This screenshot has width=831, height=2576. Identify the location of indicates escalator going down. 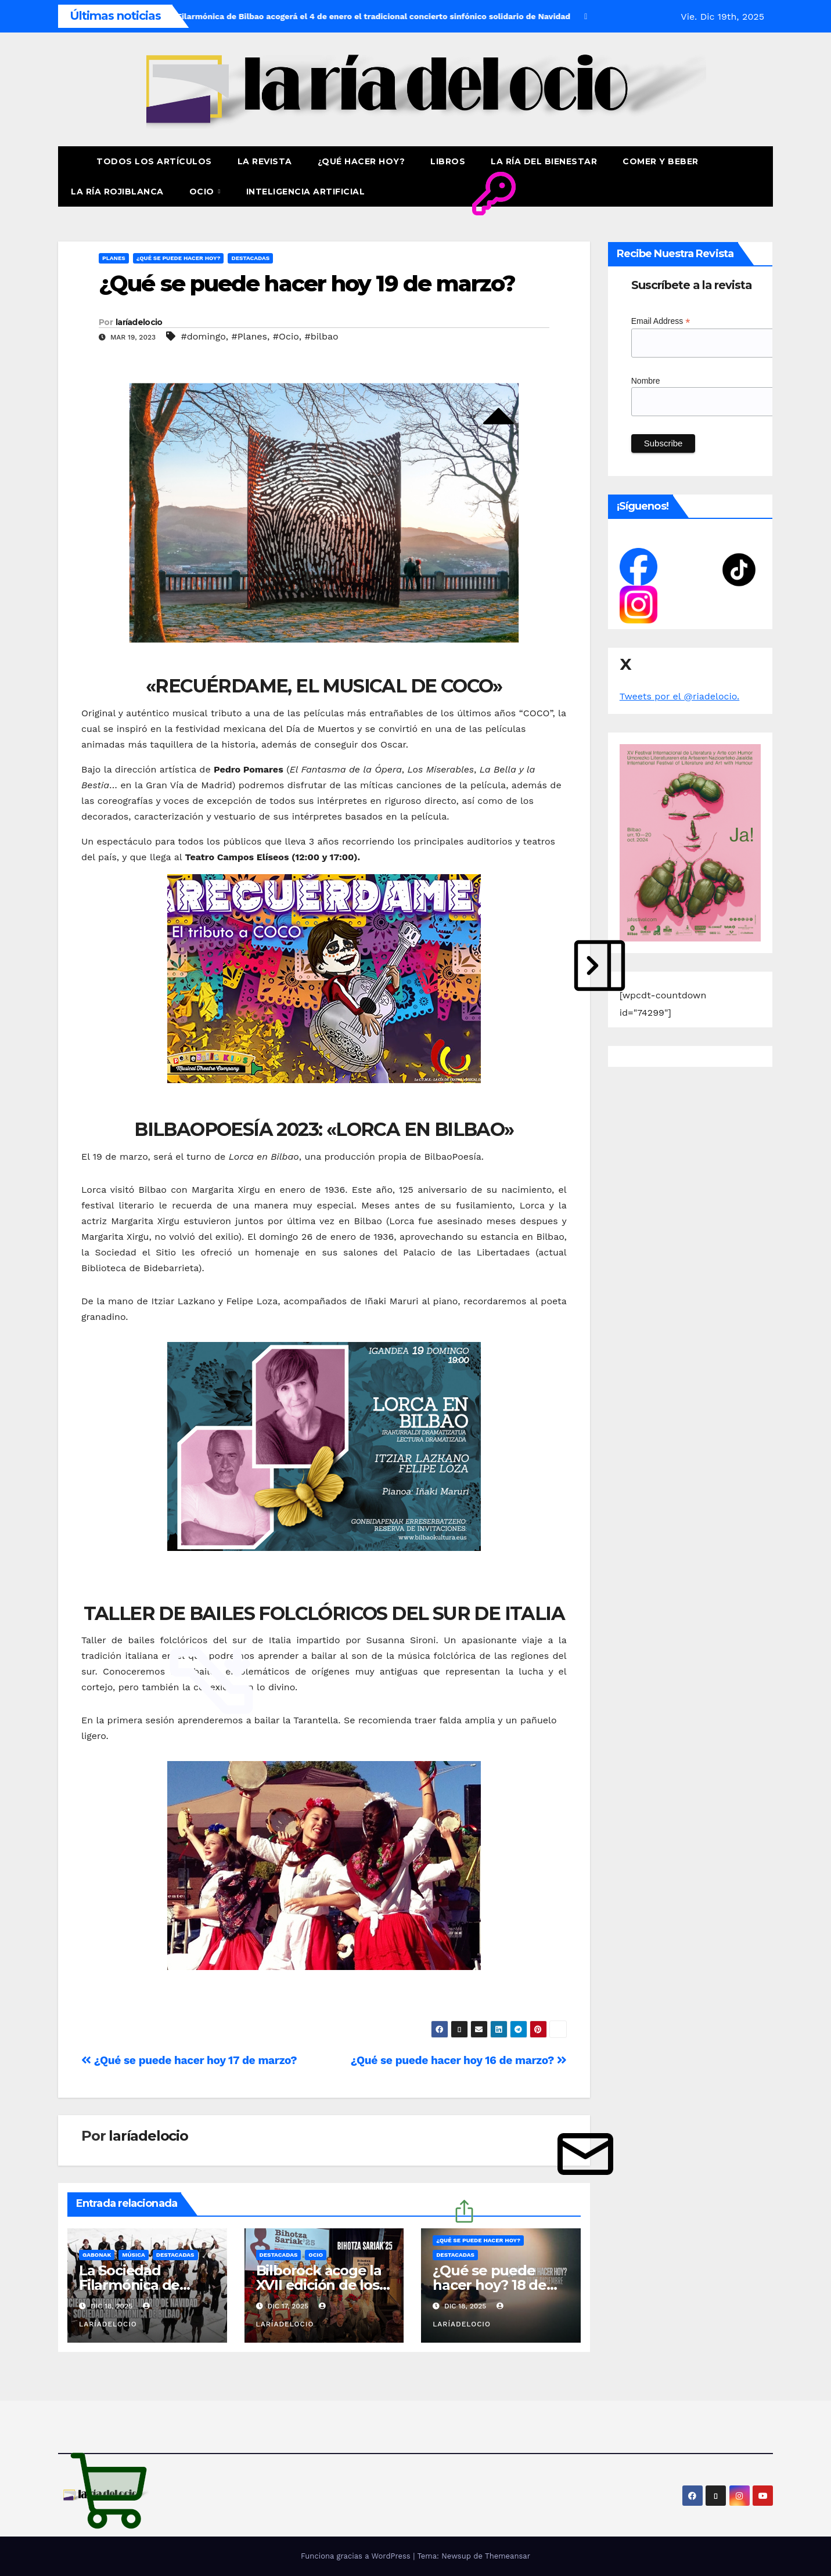
(211, 1681).